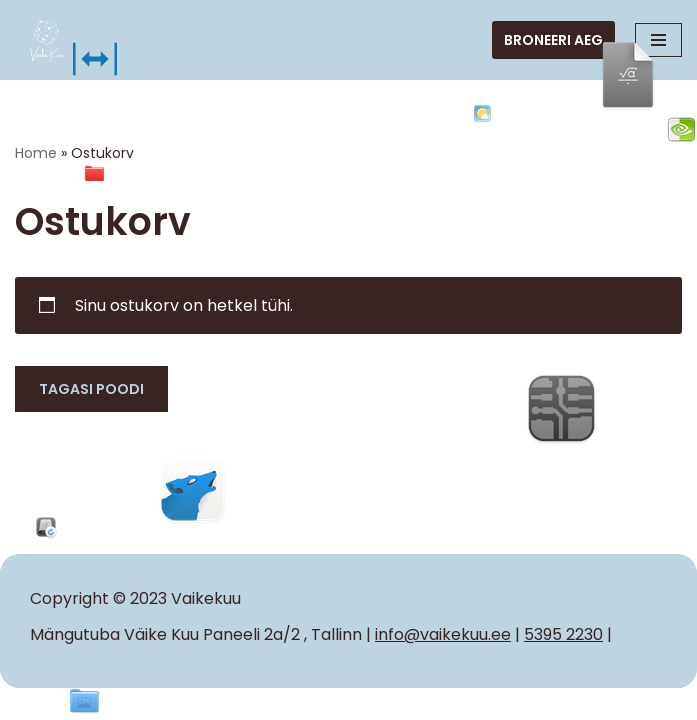 The image size is (697, 720). What do you see at coordinates (193, 489) in the screenshot?
I see `open amarok music player` at bounding box center [193, 489].